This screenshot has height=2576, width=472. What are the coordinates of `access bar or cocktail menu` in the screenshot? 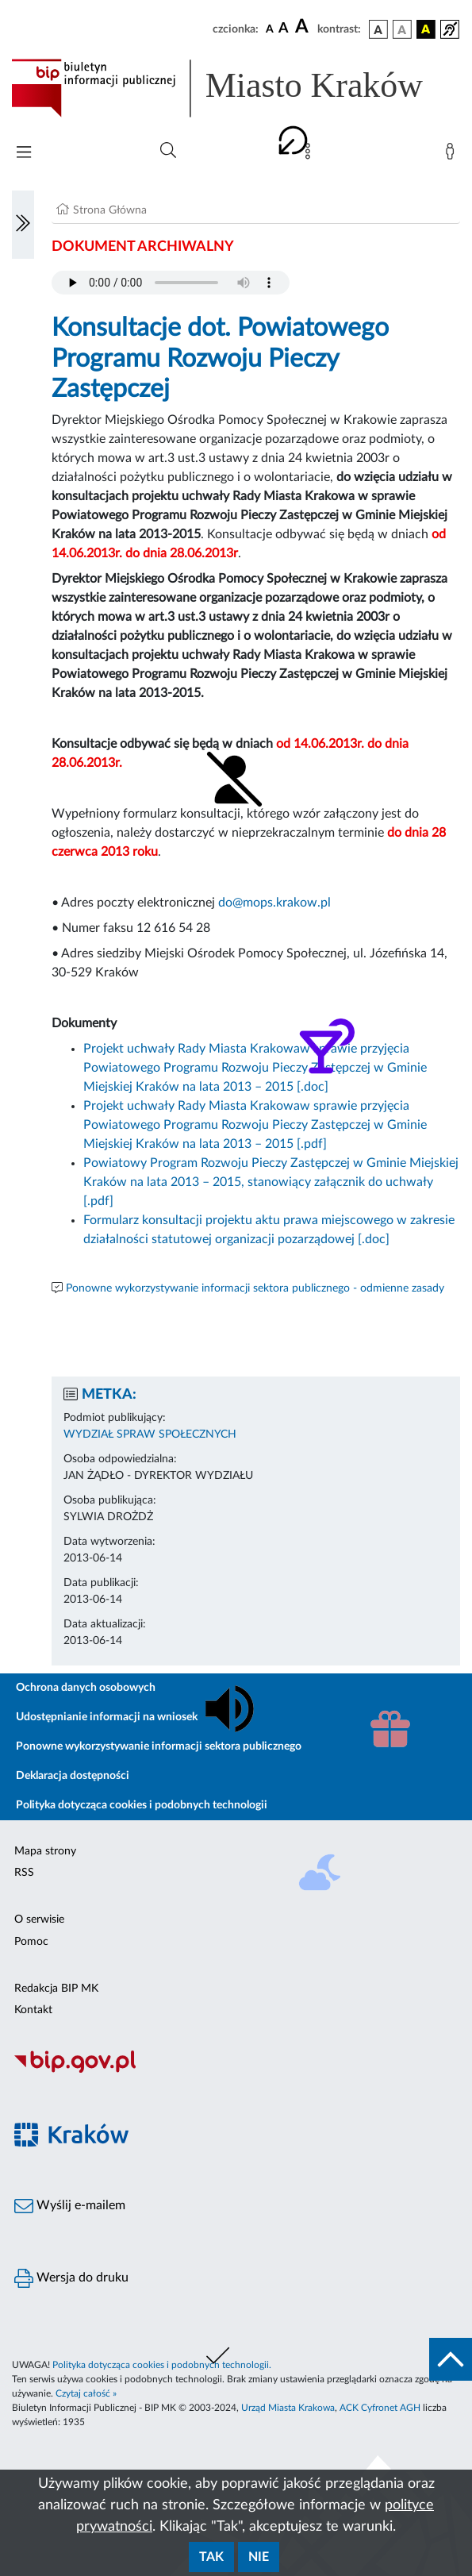 It's located at (324, 1049).